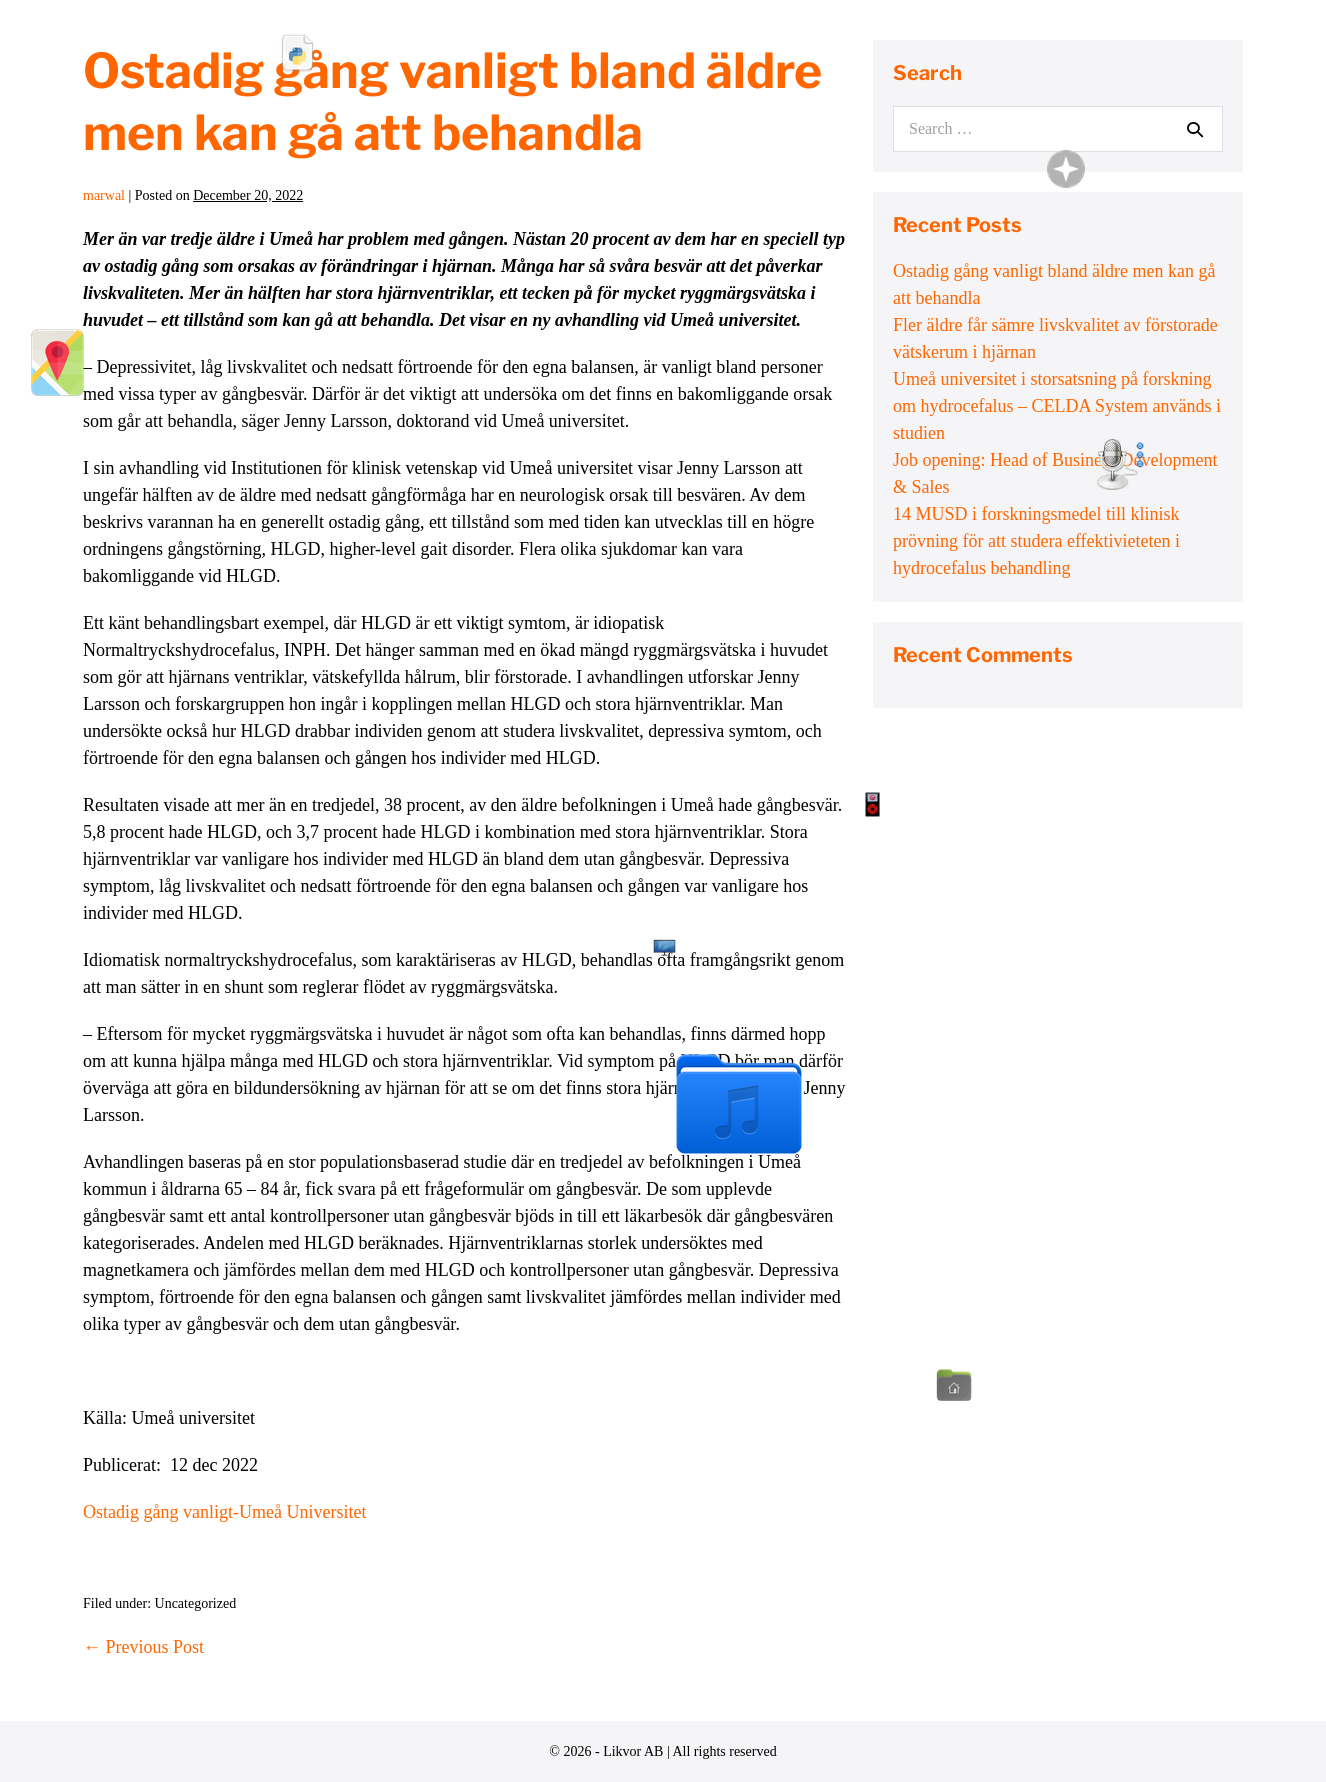 This screenshot has height=1782, width=1326. What do you see at coordinates (57, 362) in the screenshot?
I see `open a GPX file containing GPS route data` at bounding box center [57, 362].